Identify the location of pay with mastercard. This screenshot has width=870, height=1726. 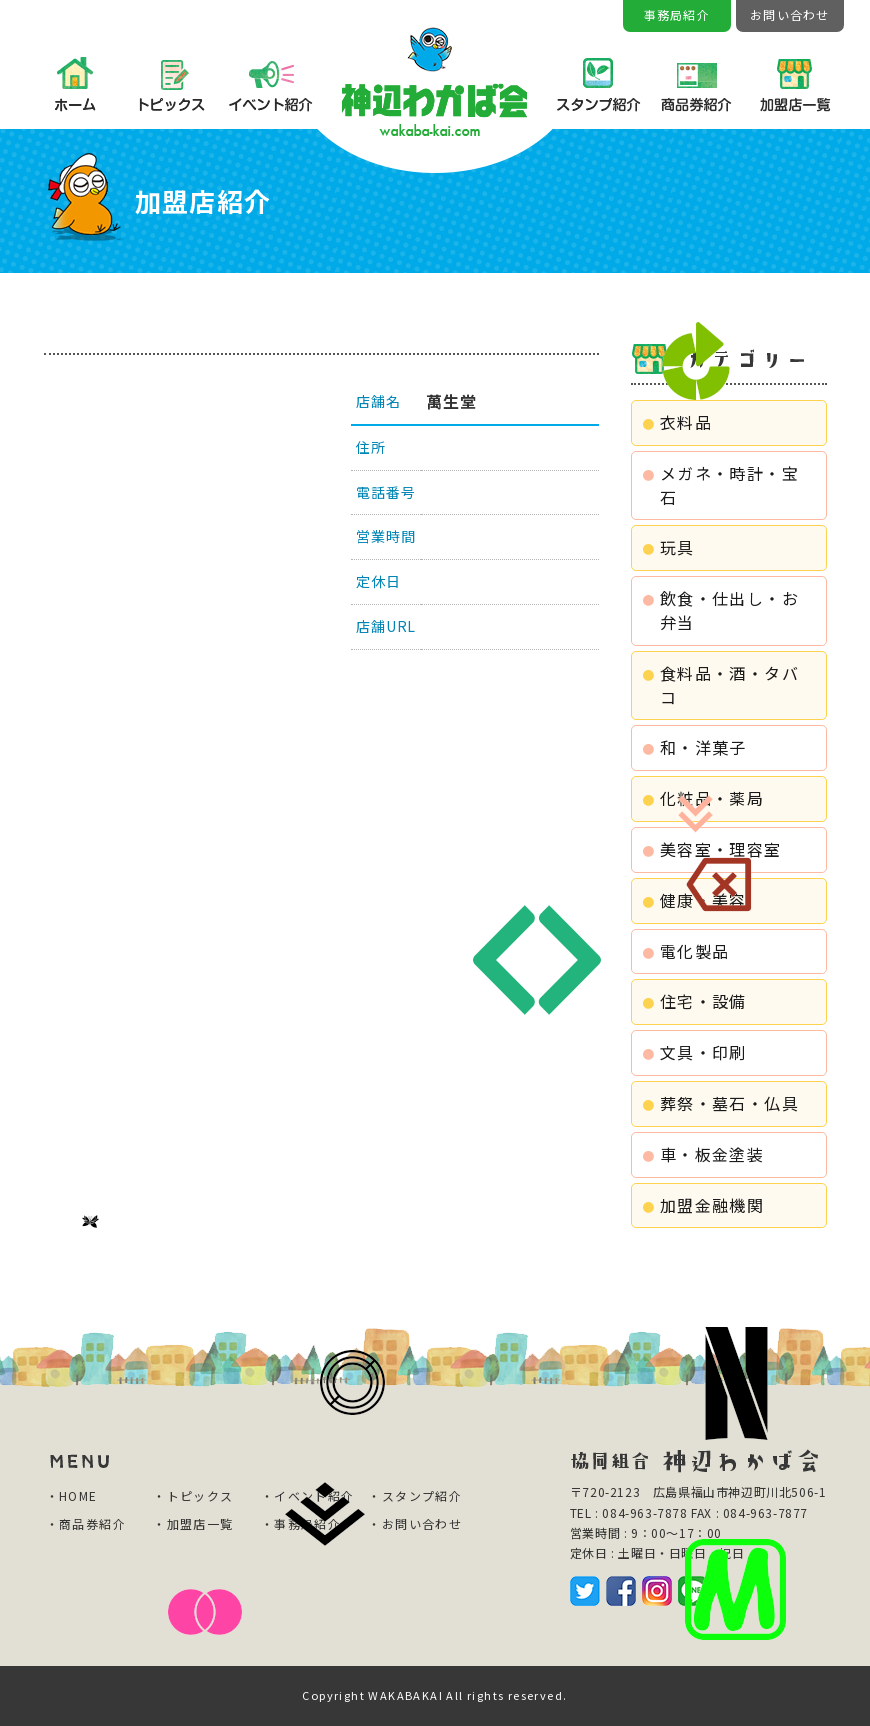
(205, 1612).